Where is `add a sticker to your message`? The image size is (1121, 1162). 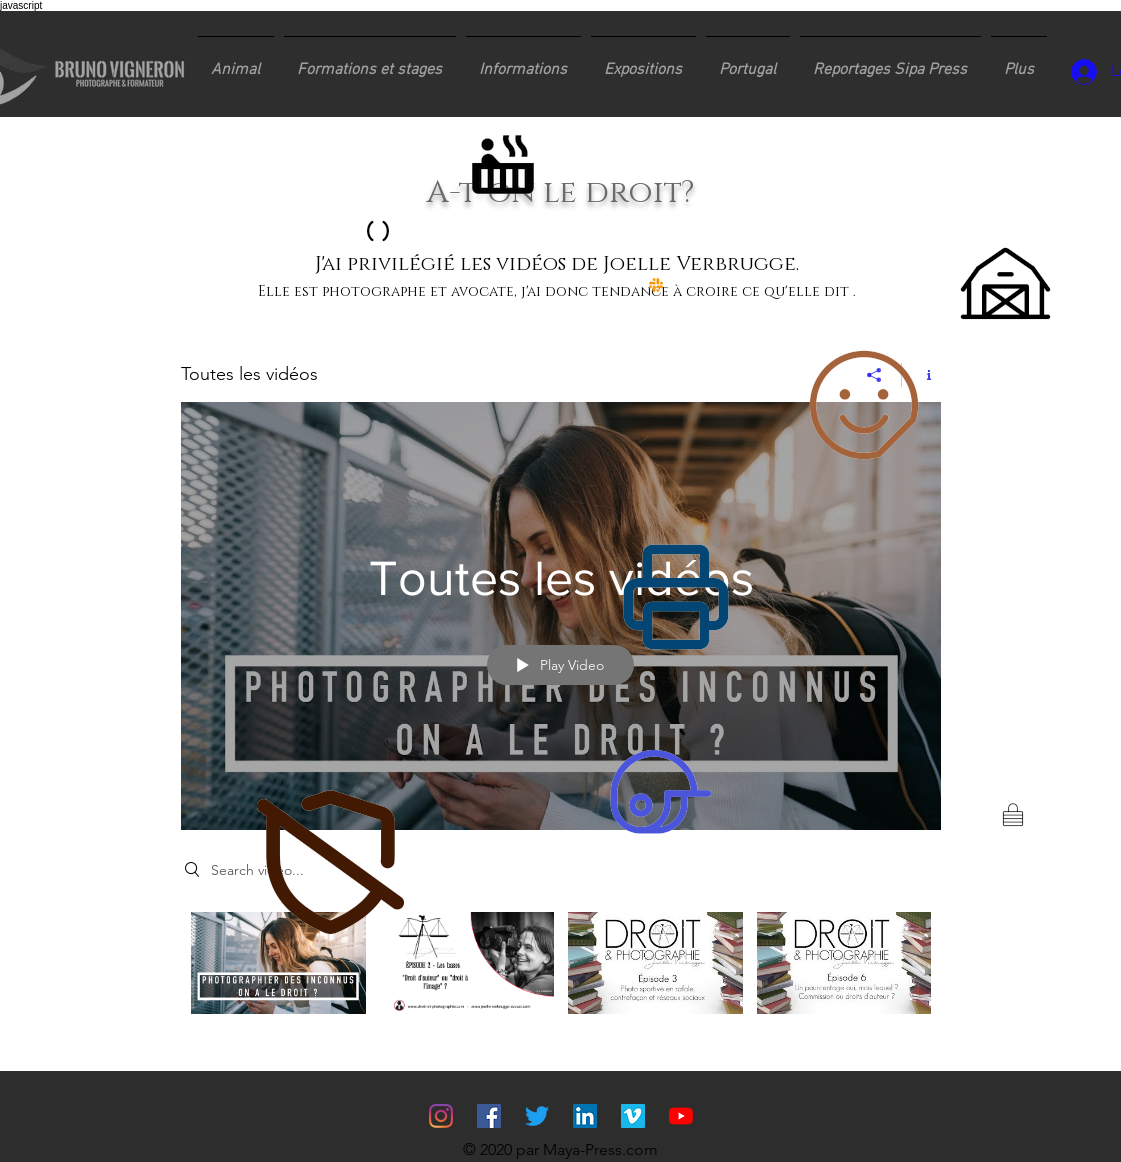 add a sticker to your message is located at coordinates (864, 405).